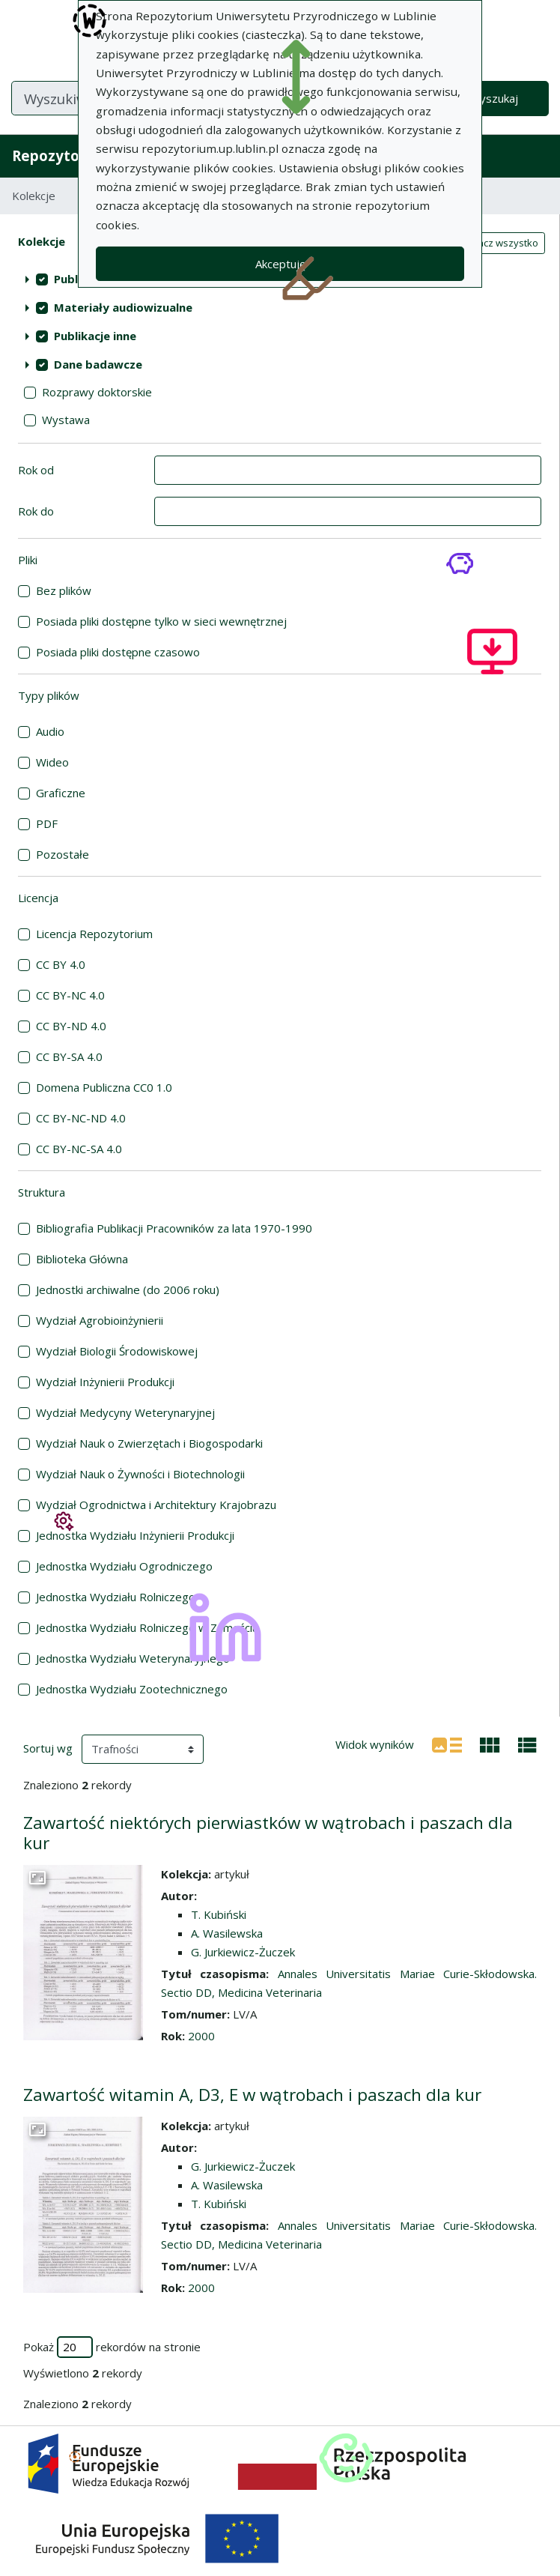 The width and height of the screenshot is (560, 2576). Describe the element at coordinates (346, 2458) in the screenshot. I see `access parental or child-friendly mode` at that location.